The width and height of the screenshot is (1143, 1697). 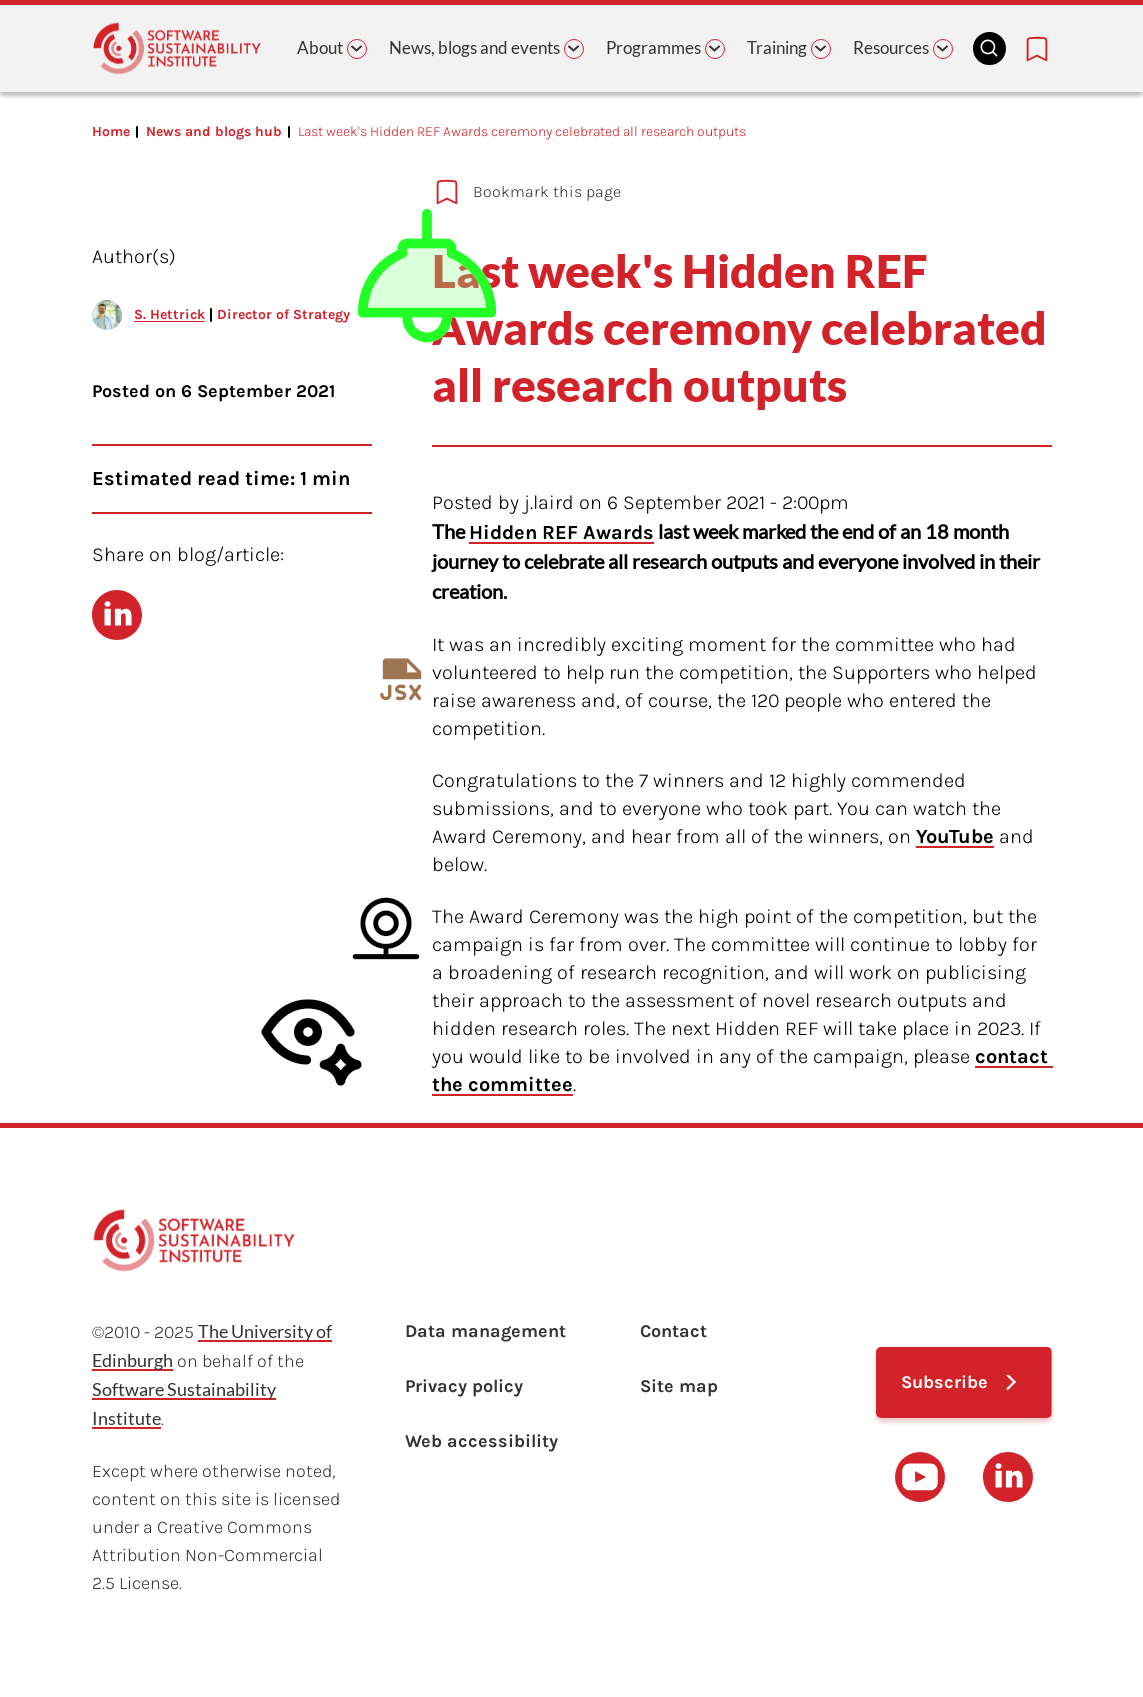 What do you see at coordinates (308, 1032) in the screenshot?
I see `enable smart view or AI-powered visual features` at bounding box center [308, 1032].